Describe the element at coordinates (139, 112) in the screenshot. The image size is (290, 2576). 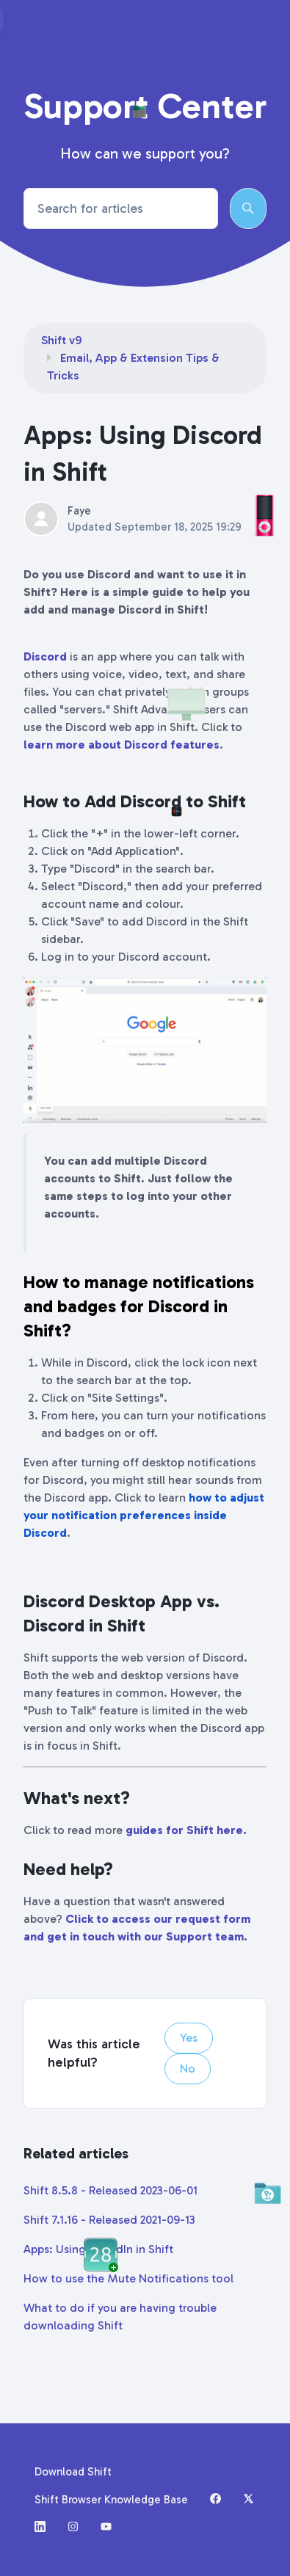
I see `drop files here to move them into this folder` at that location.